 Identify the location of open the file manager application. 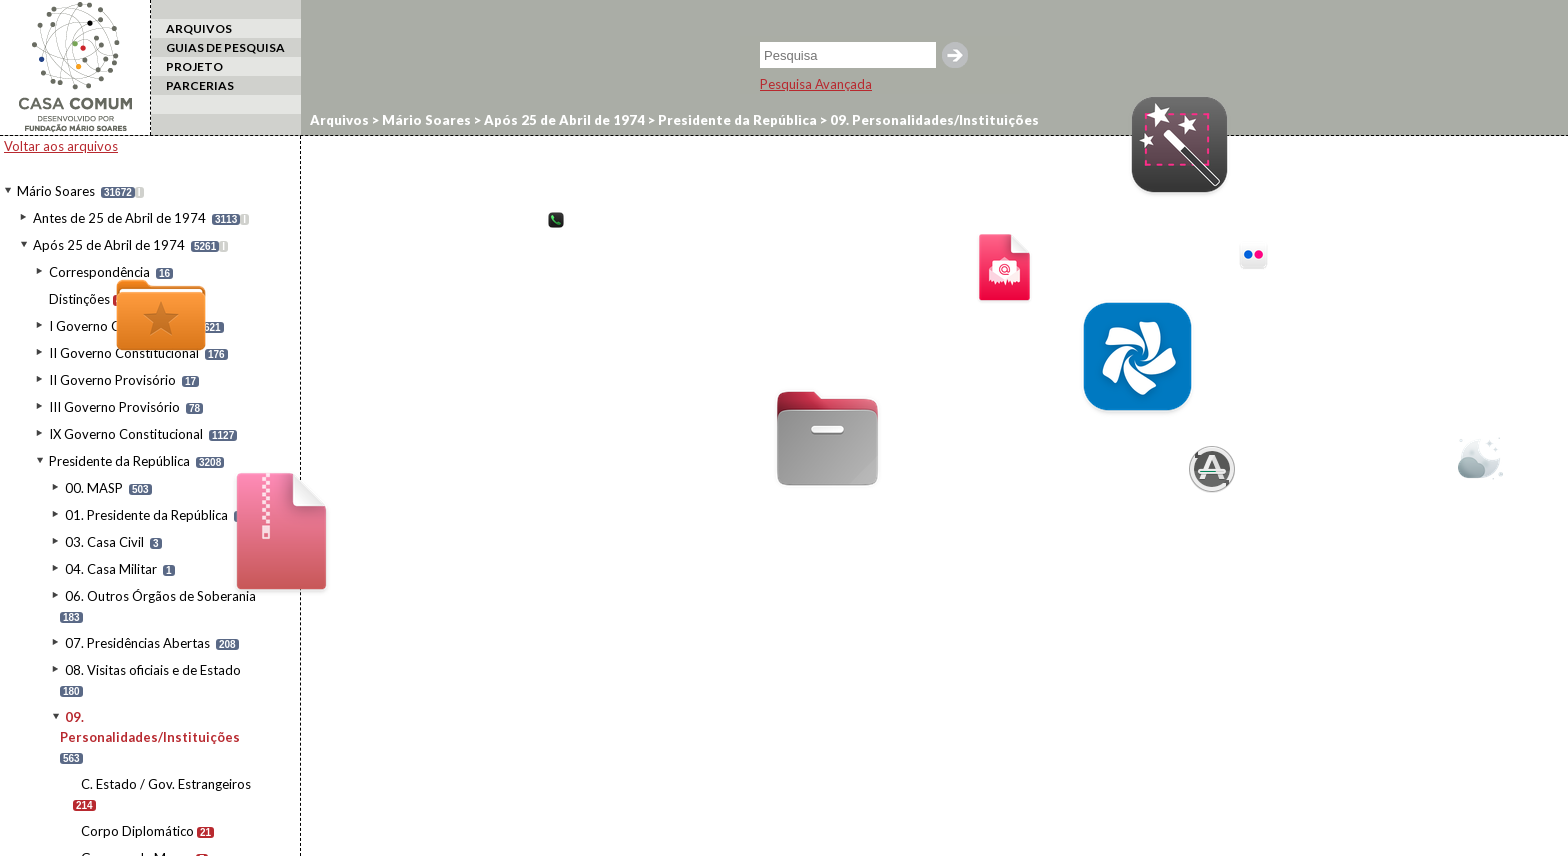
(827, 438).